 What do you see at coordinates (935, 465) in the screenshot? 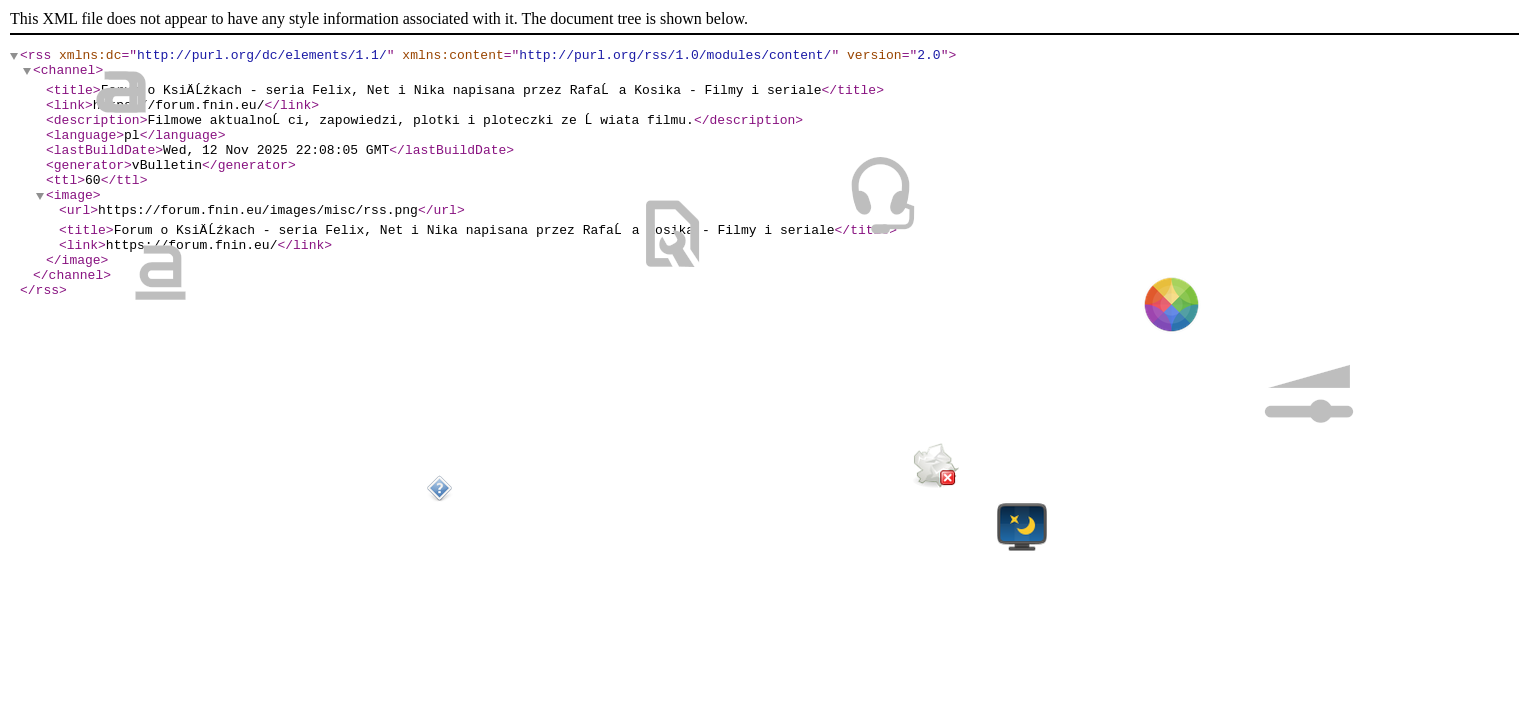
I see `mark email as not junk` at bounding box center [935, 465].